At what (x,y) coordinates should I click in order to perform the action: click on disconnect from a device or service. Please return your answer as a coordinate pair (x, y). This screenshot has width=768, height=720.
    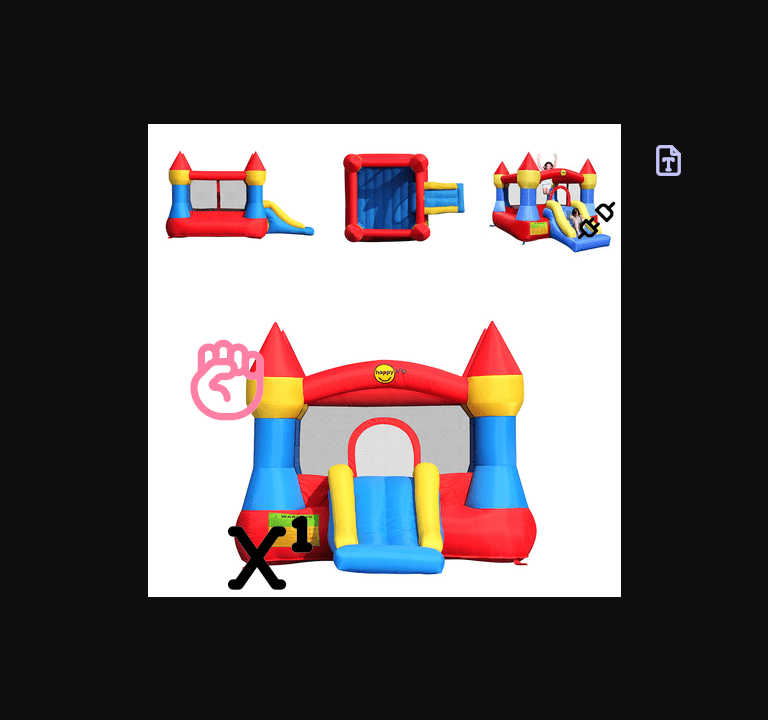
    Looking at the image, I should click on (596, 220).